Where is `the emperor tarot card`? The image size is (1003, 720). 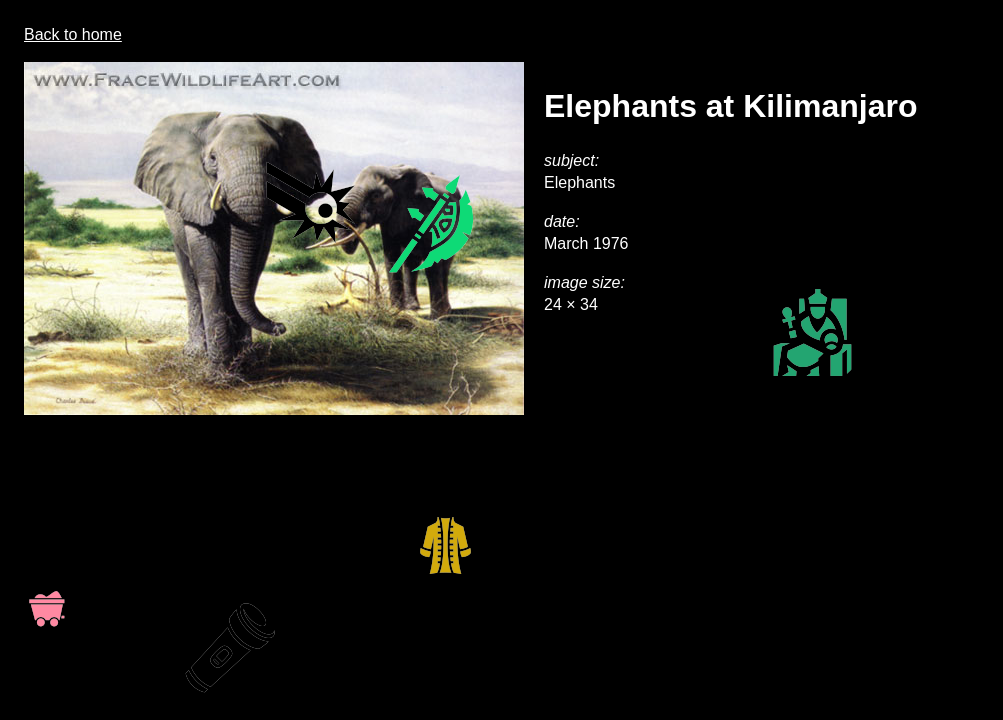
the emperor tarot card is located at coordinates (812, 332).